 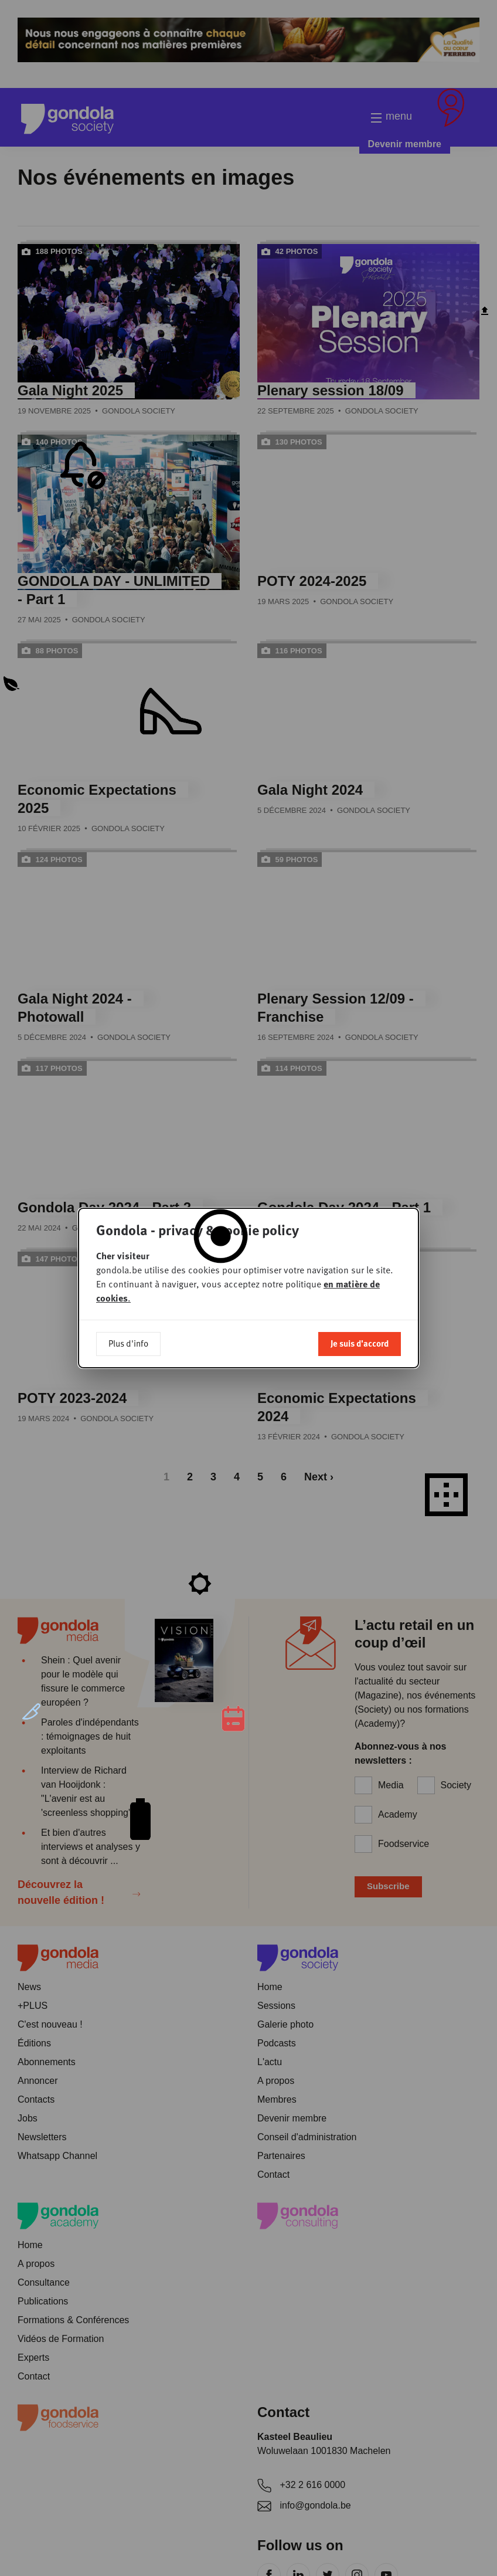 What do you see at coordinates (446, 1494) in the screenshot?
I see `apply outer border to selected cells` at bounding box center [446, 1494].